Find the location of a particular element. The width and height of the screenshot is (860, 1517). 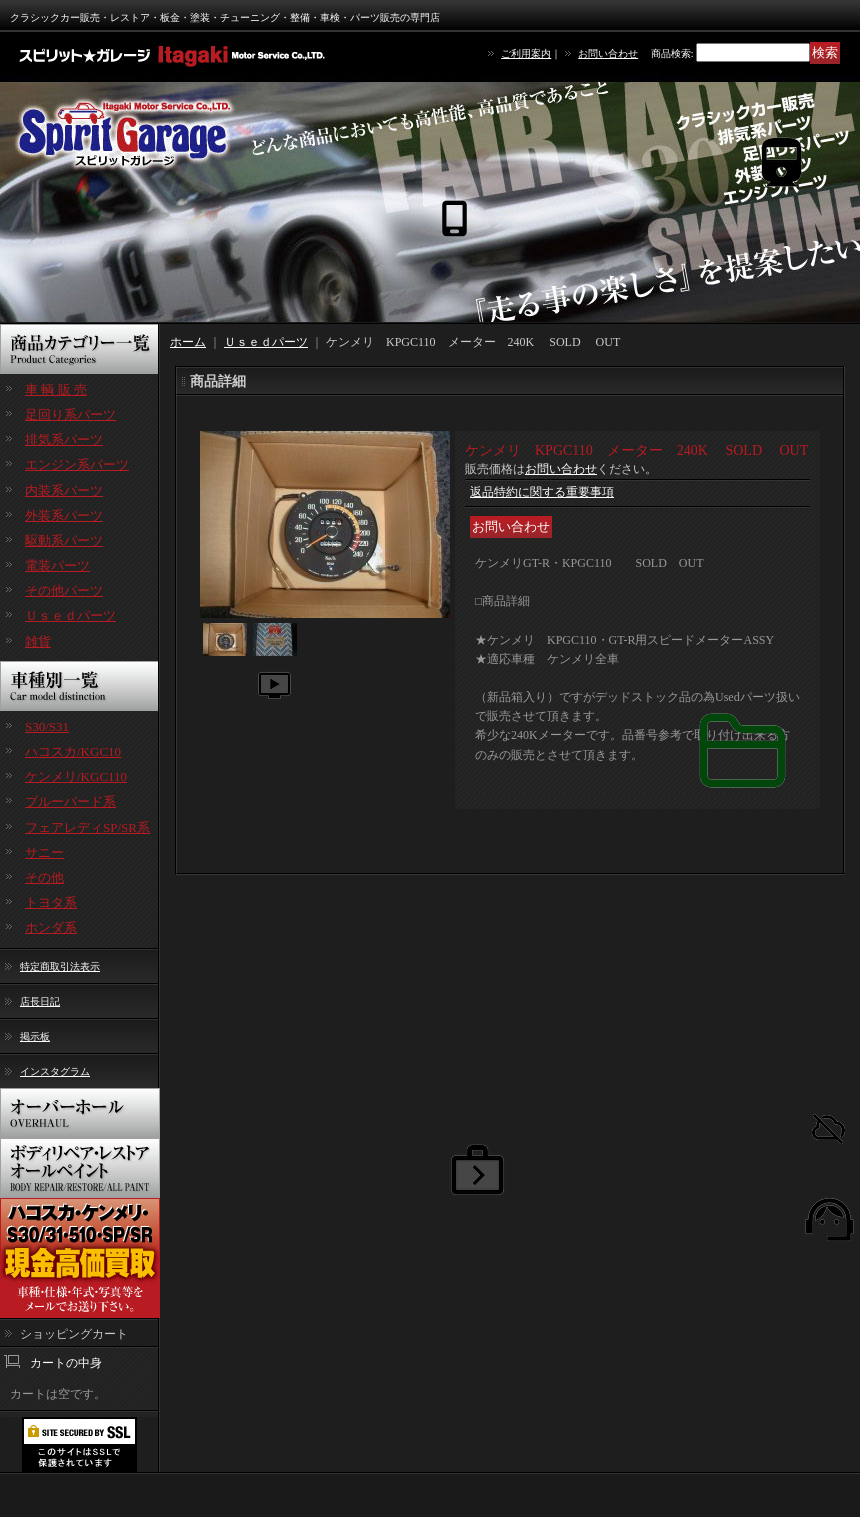

browse files in a directory is located at coordinates (742, 752).